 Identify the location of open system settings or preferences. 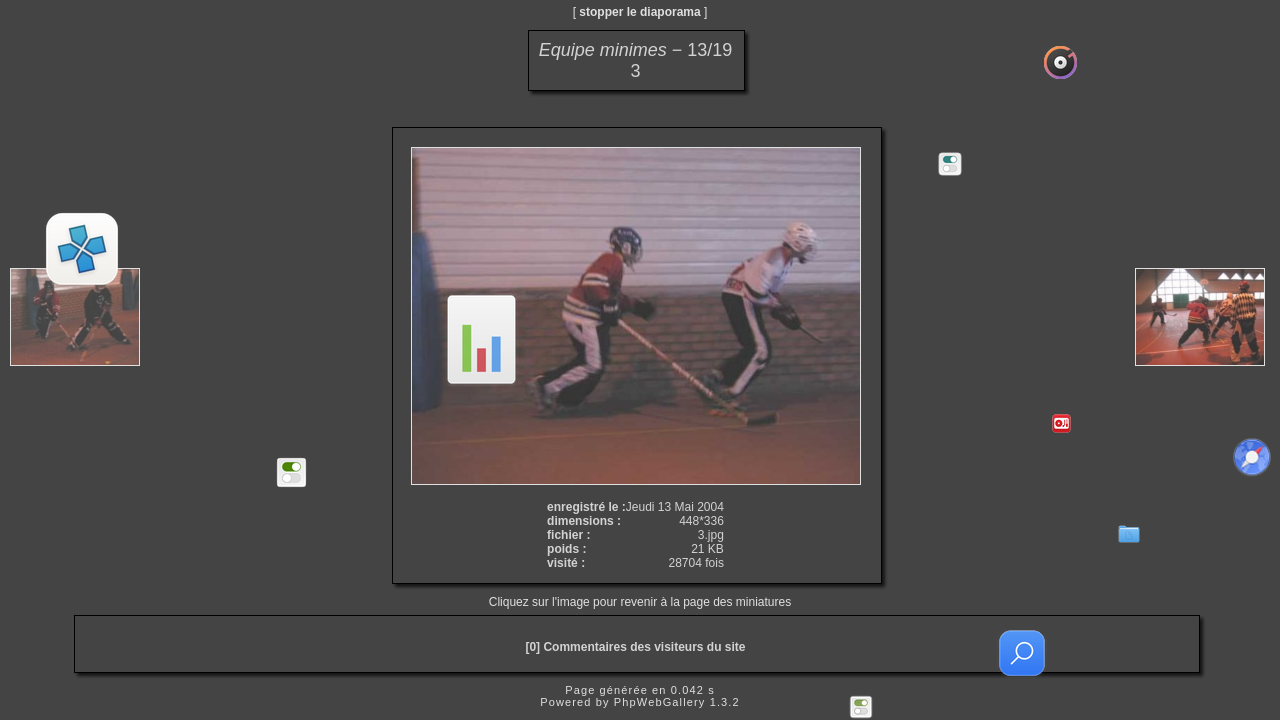
(950, 164).